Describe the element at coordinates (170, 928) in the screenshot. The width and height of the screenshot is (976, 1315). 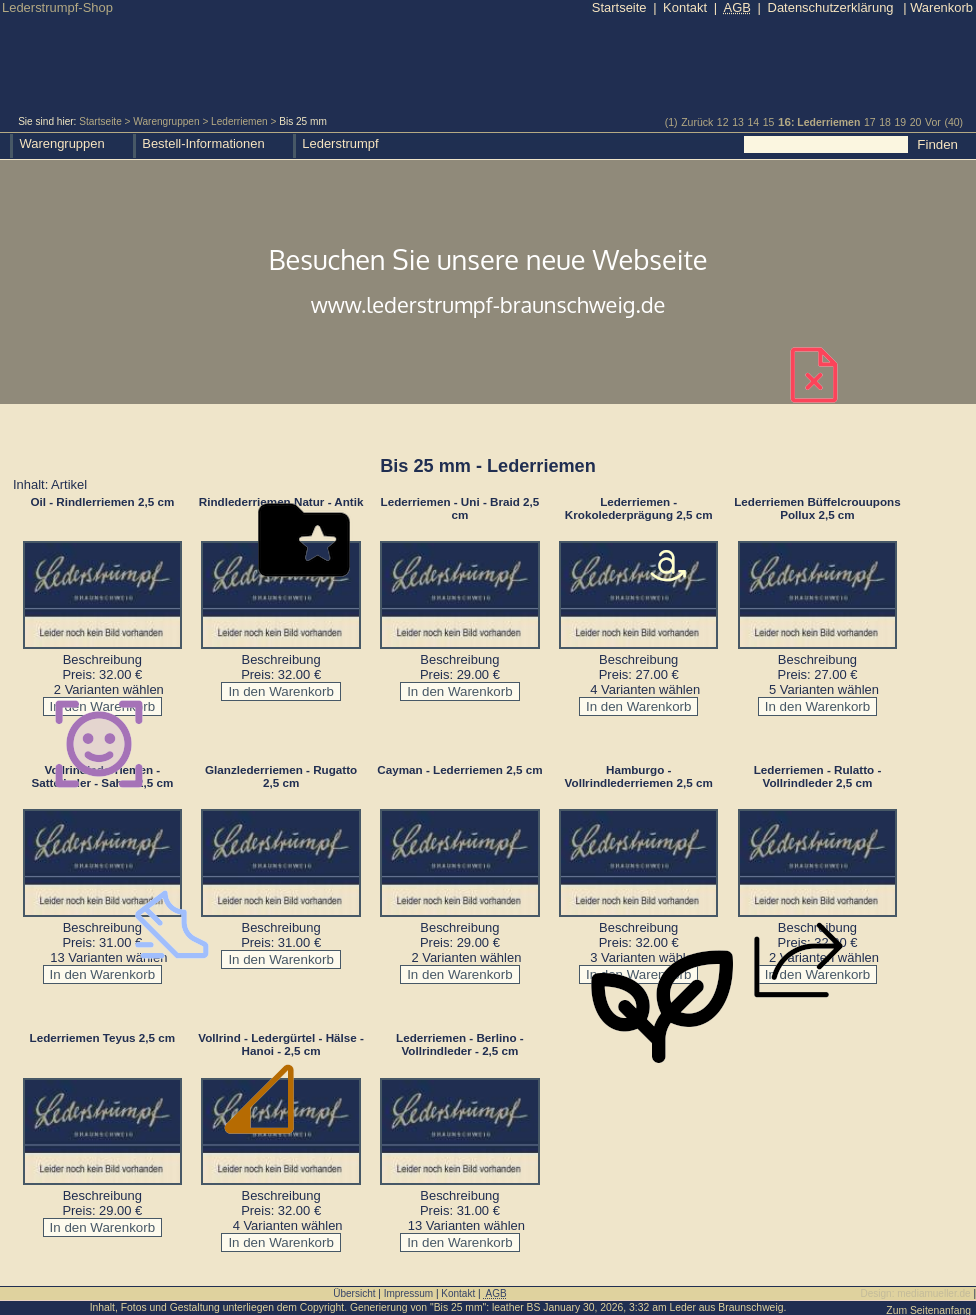
I see `start a running or fitness activity` at that location.